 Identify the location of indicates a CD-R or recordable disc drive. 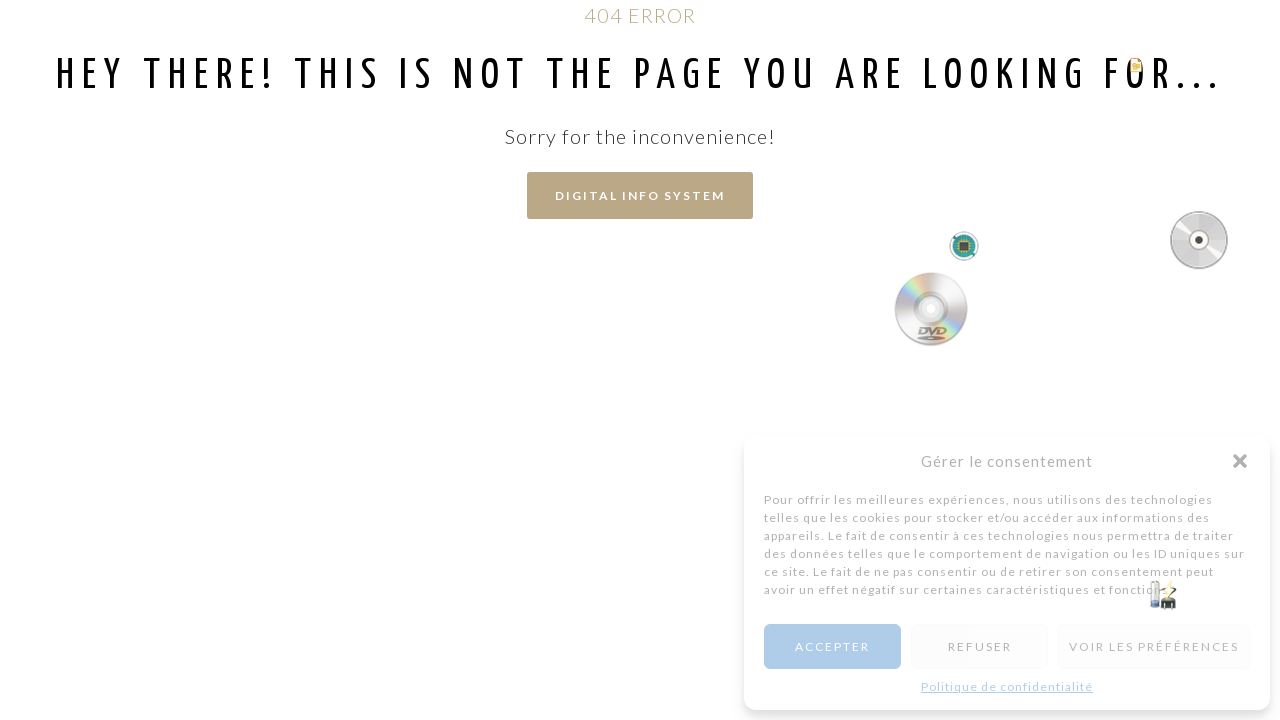
(1199, 240).